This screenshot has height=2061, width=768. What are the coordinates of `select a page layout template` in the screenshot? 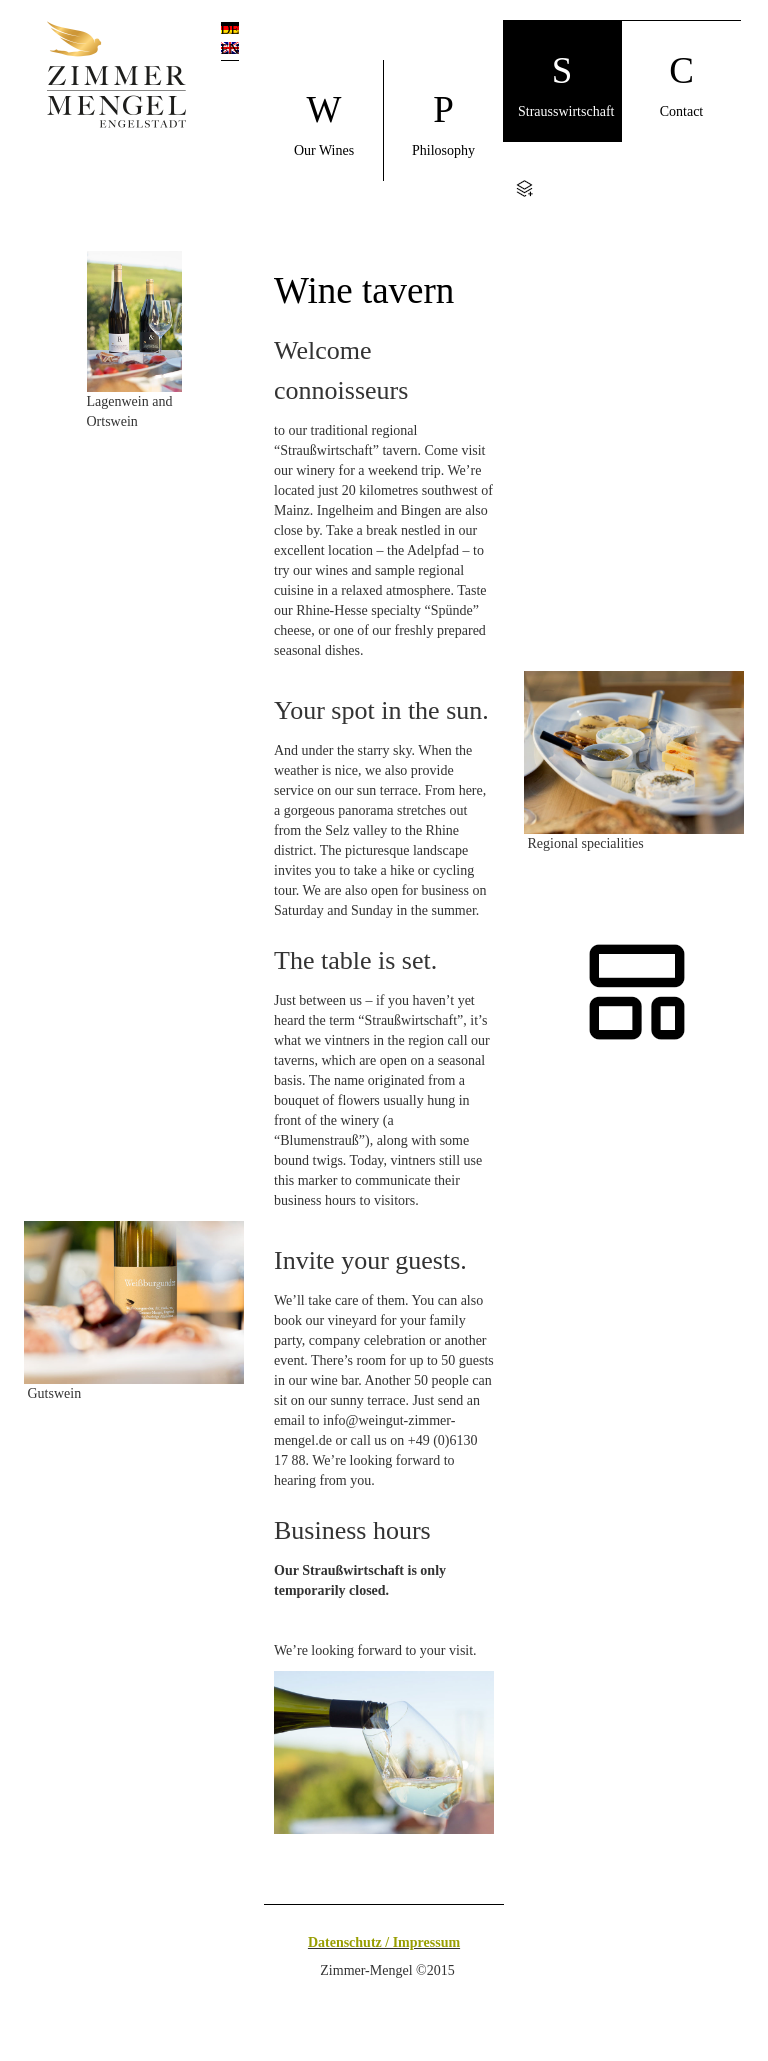 It's located at (637, 992).